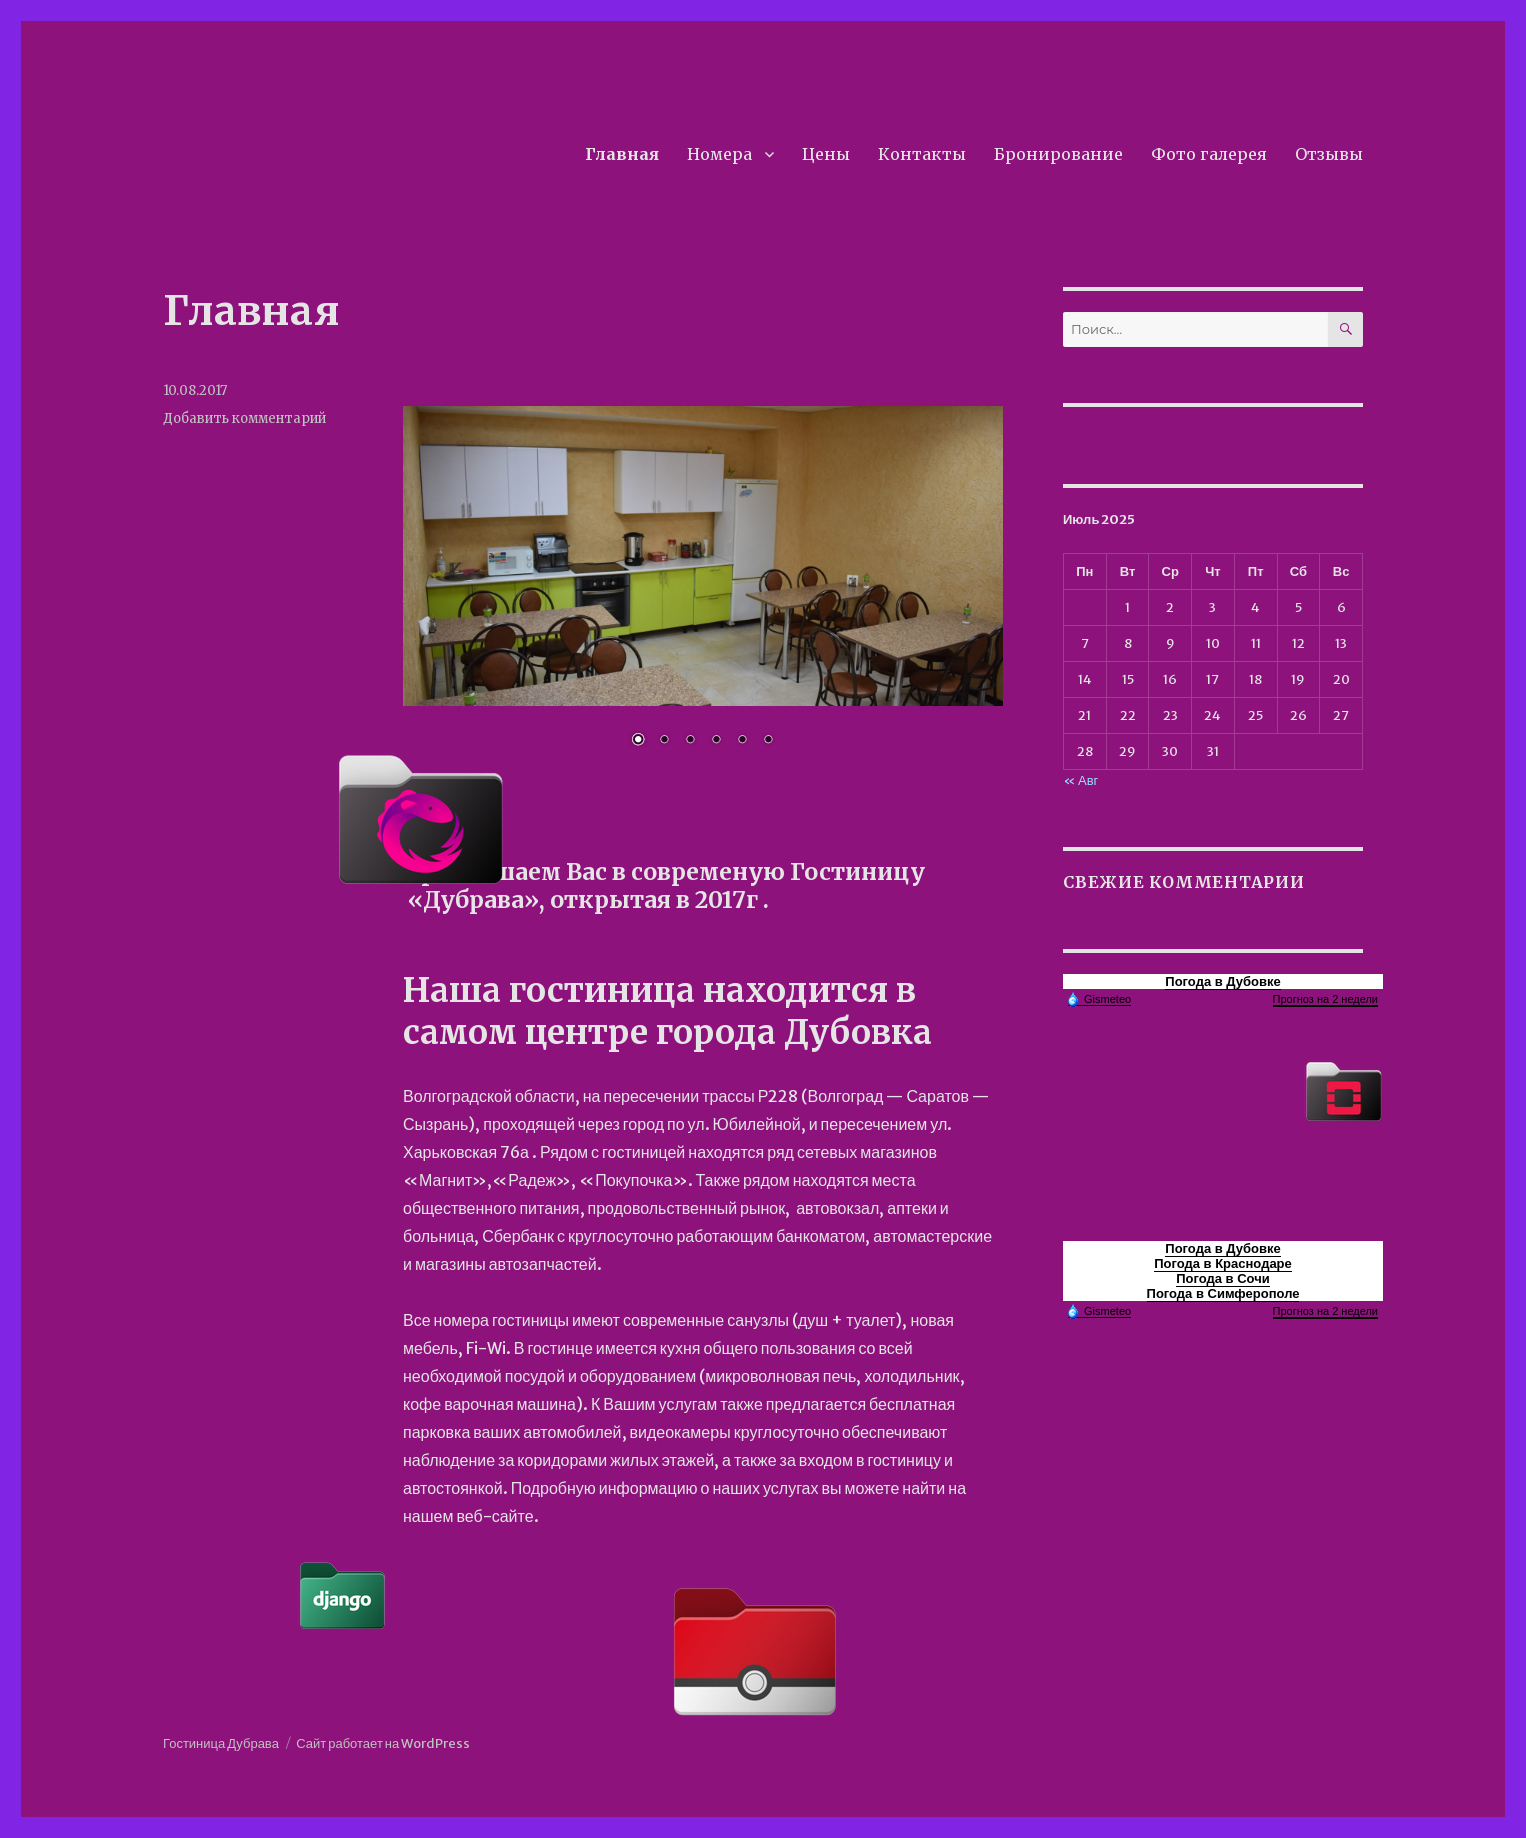 This screenshot has height=1838, width=1526. Describe the element at coordinates (342, 1598) in the screenshot. I see `open django project folder` at that location.